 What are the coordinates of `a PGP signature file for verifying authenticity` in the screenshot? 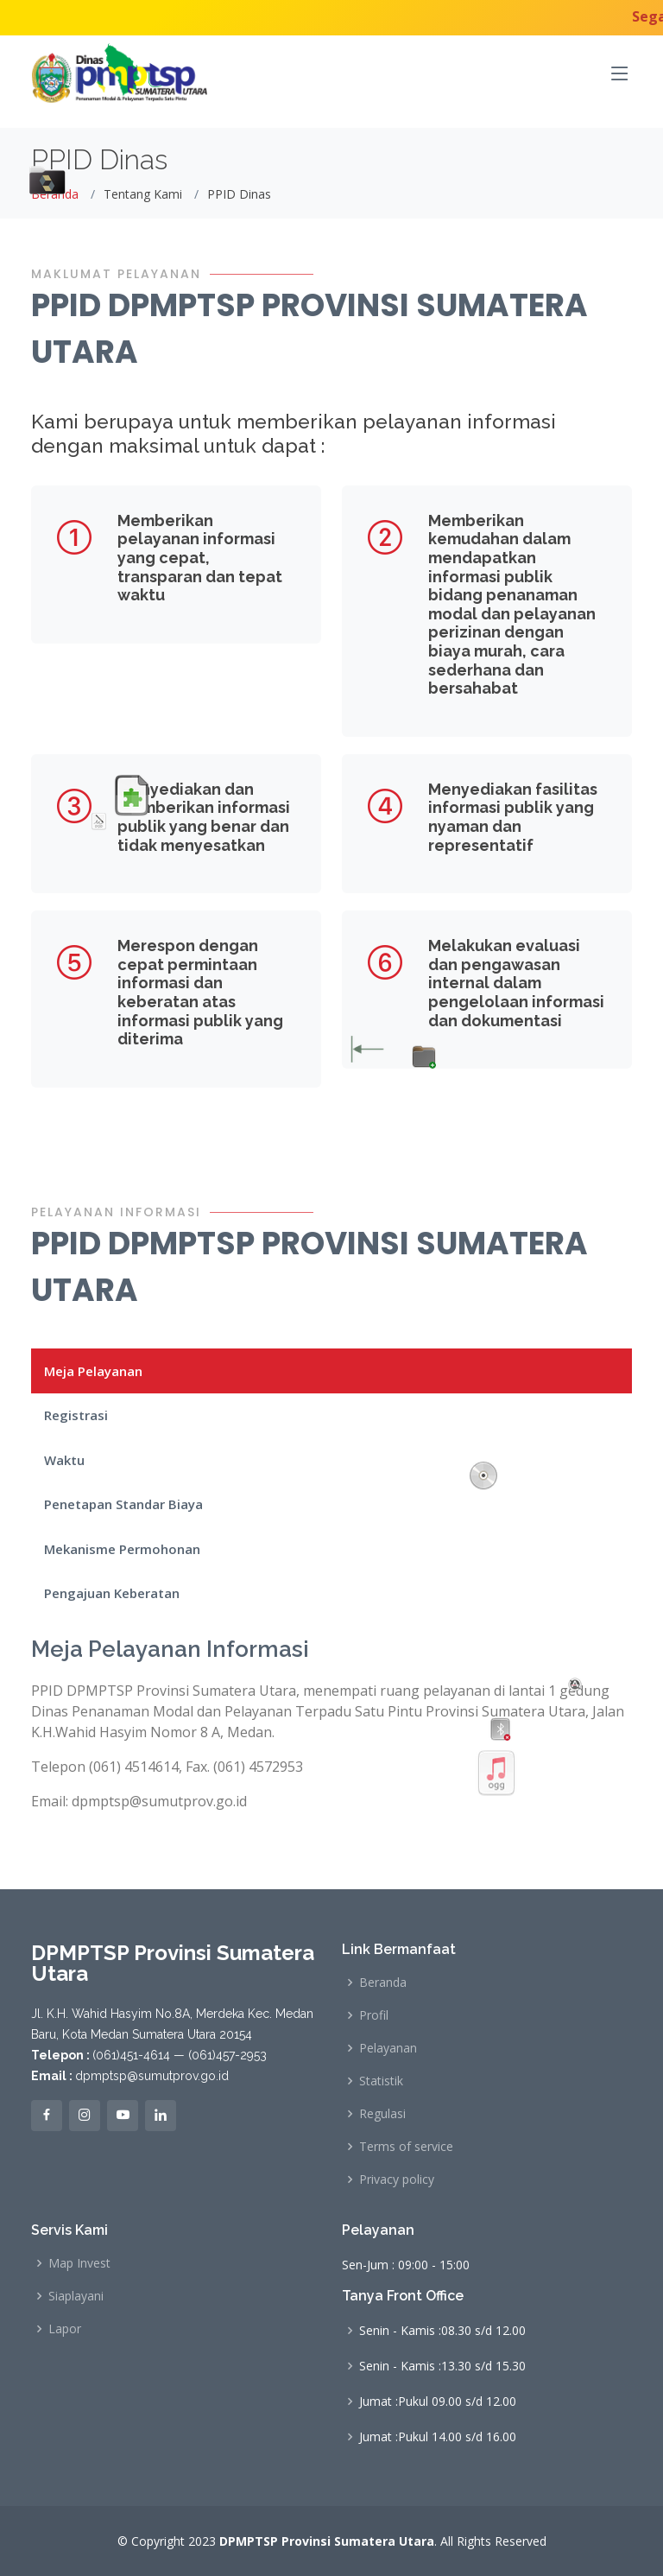 It's located at (98, 821).